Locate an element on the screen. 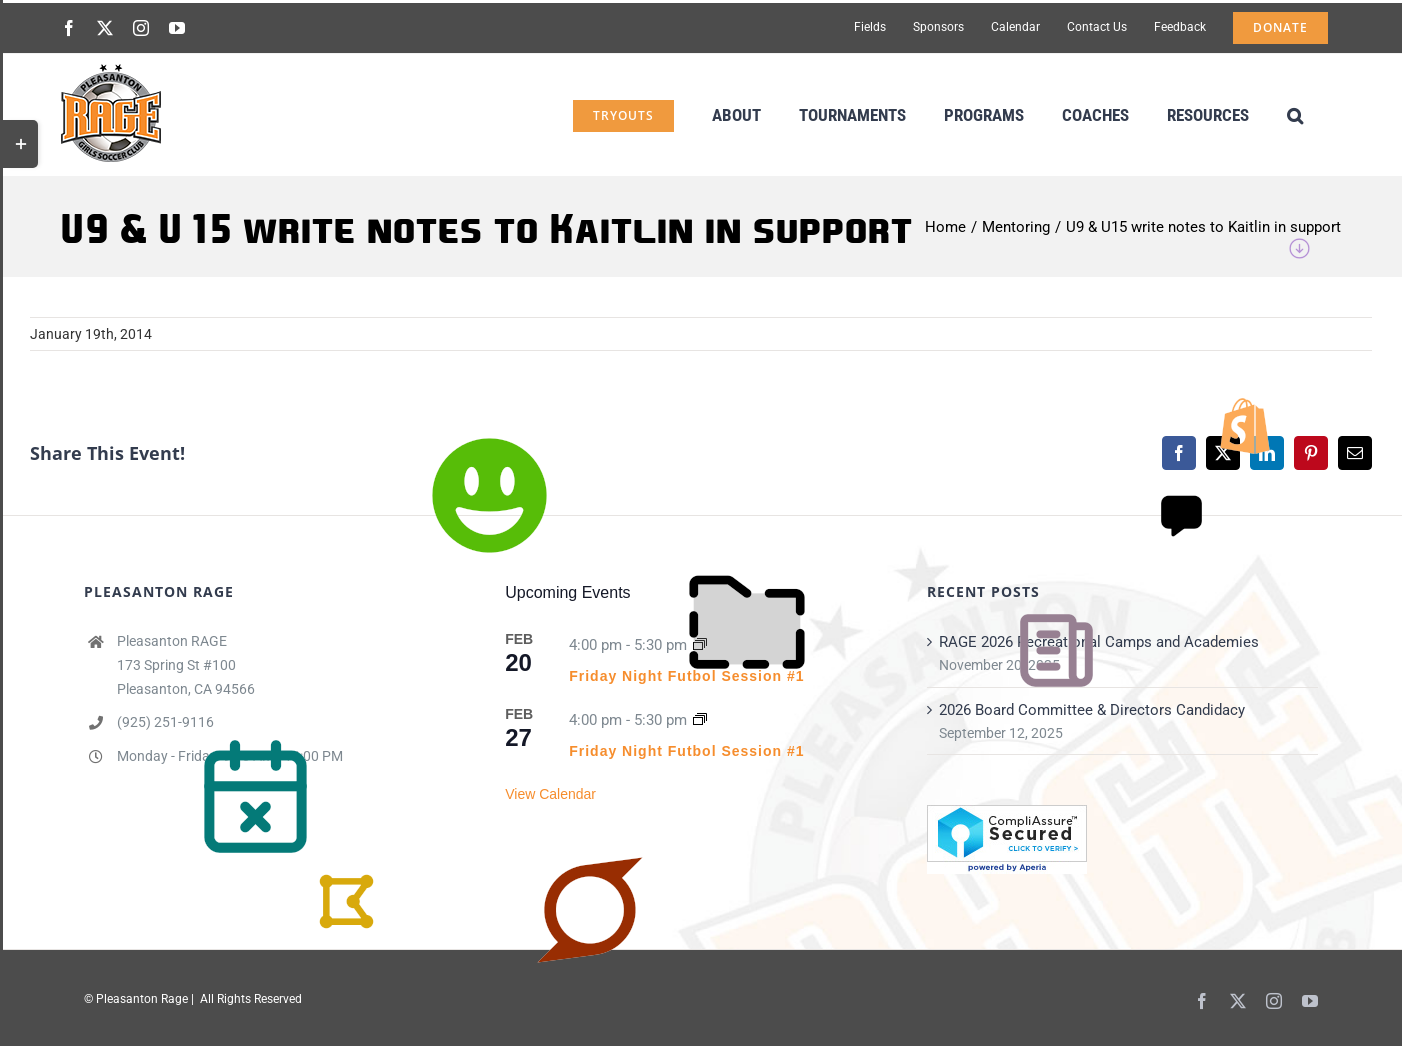  Superpowers game engine logo is located at coordinates (590, 910).